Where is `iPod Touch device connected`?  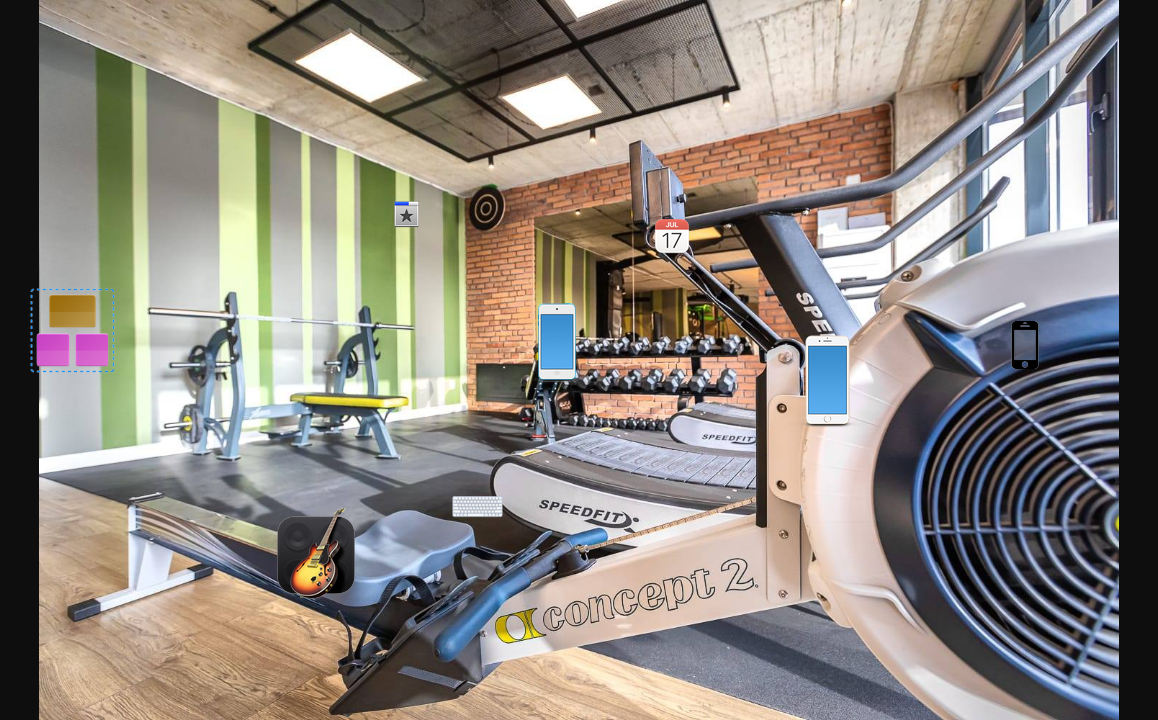
iPod Touch device connected is located at coordinates (557, 343).